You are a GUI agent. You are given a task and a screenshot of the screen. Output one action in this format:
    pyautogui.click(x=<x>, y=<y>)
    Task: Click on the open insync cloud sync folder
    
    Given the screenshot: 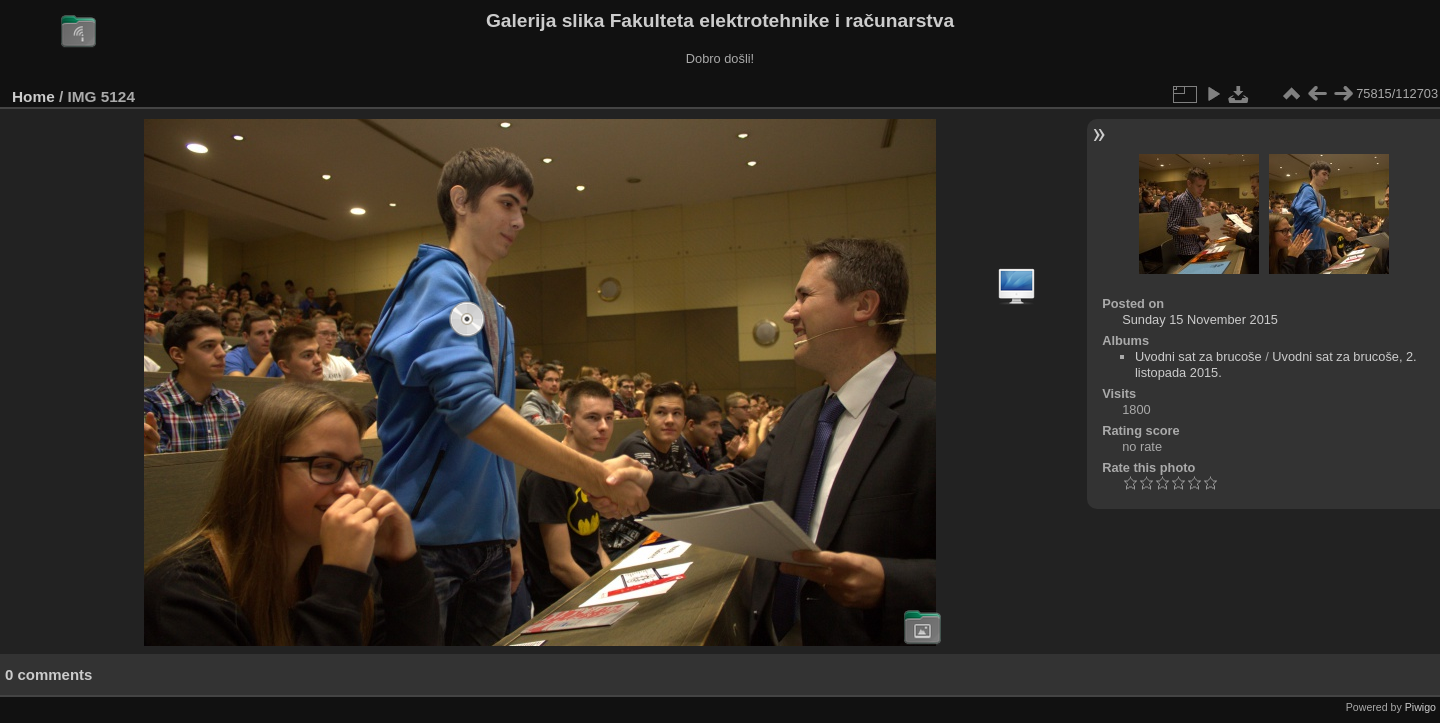 What is the action you would take?
    pyautogui.click(x=78, y=30)
    